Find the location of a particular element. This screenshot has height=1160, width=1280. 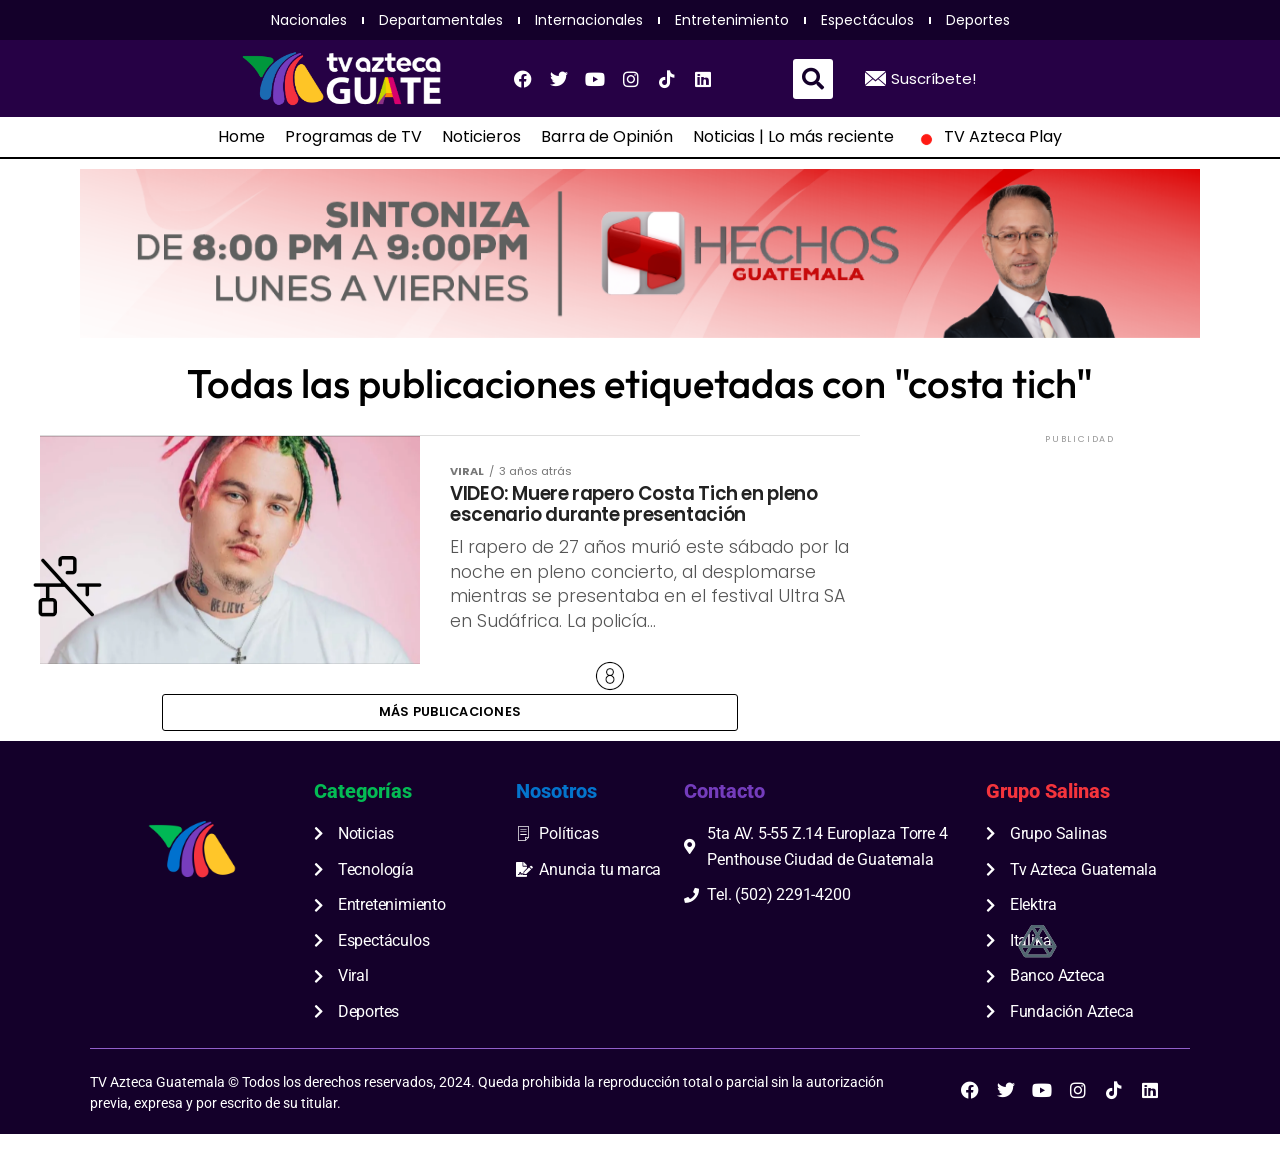

network connection unavailable is located at coordinates (67, 587).